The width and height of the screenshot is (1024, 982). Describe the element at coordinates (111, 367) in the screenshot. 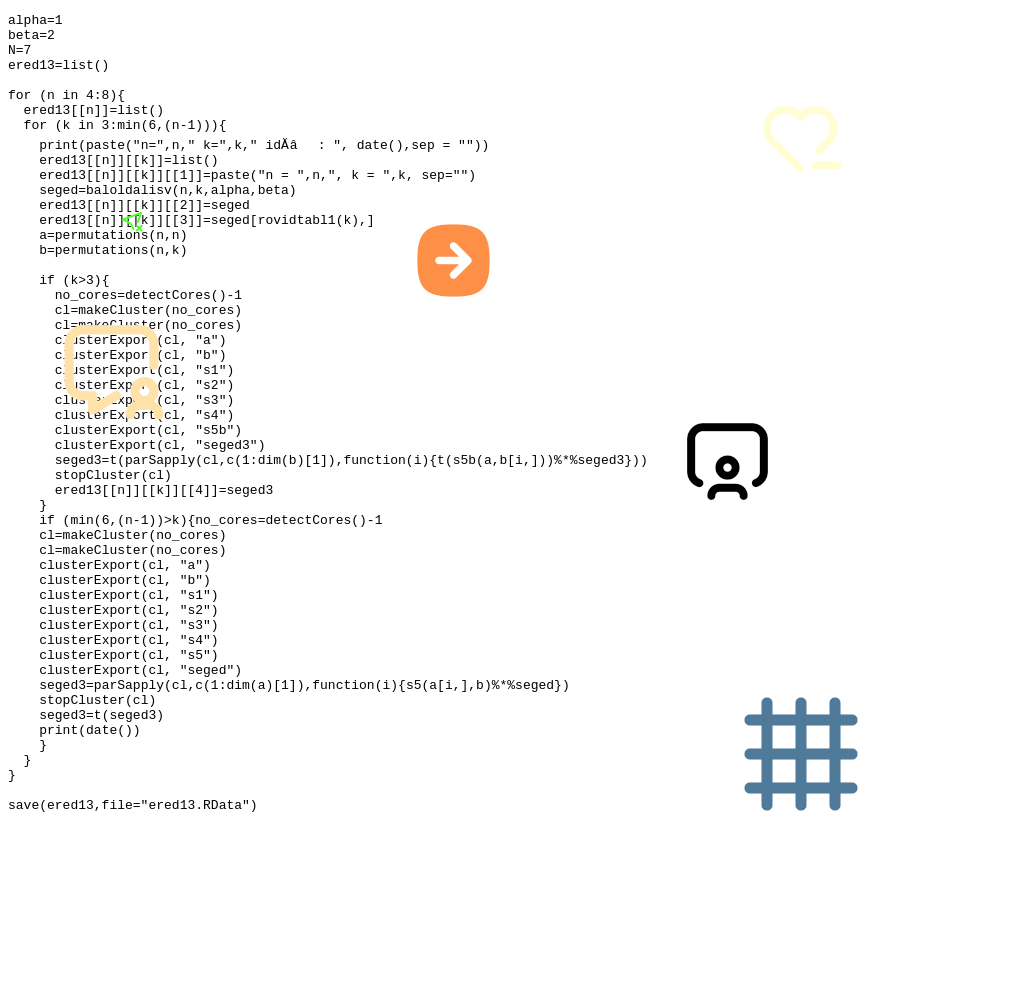

I see `view message from a specific user` at that location.